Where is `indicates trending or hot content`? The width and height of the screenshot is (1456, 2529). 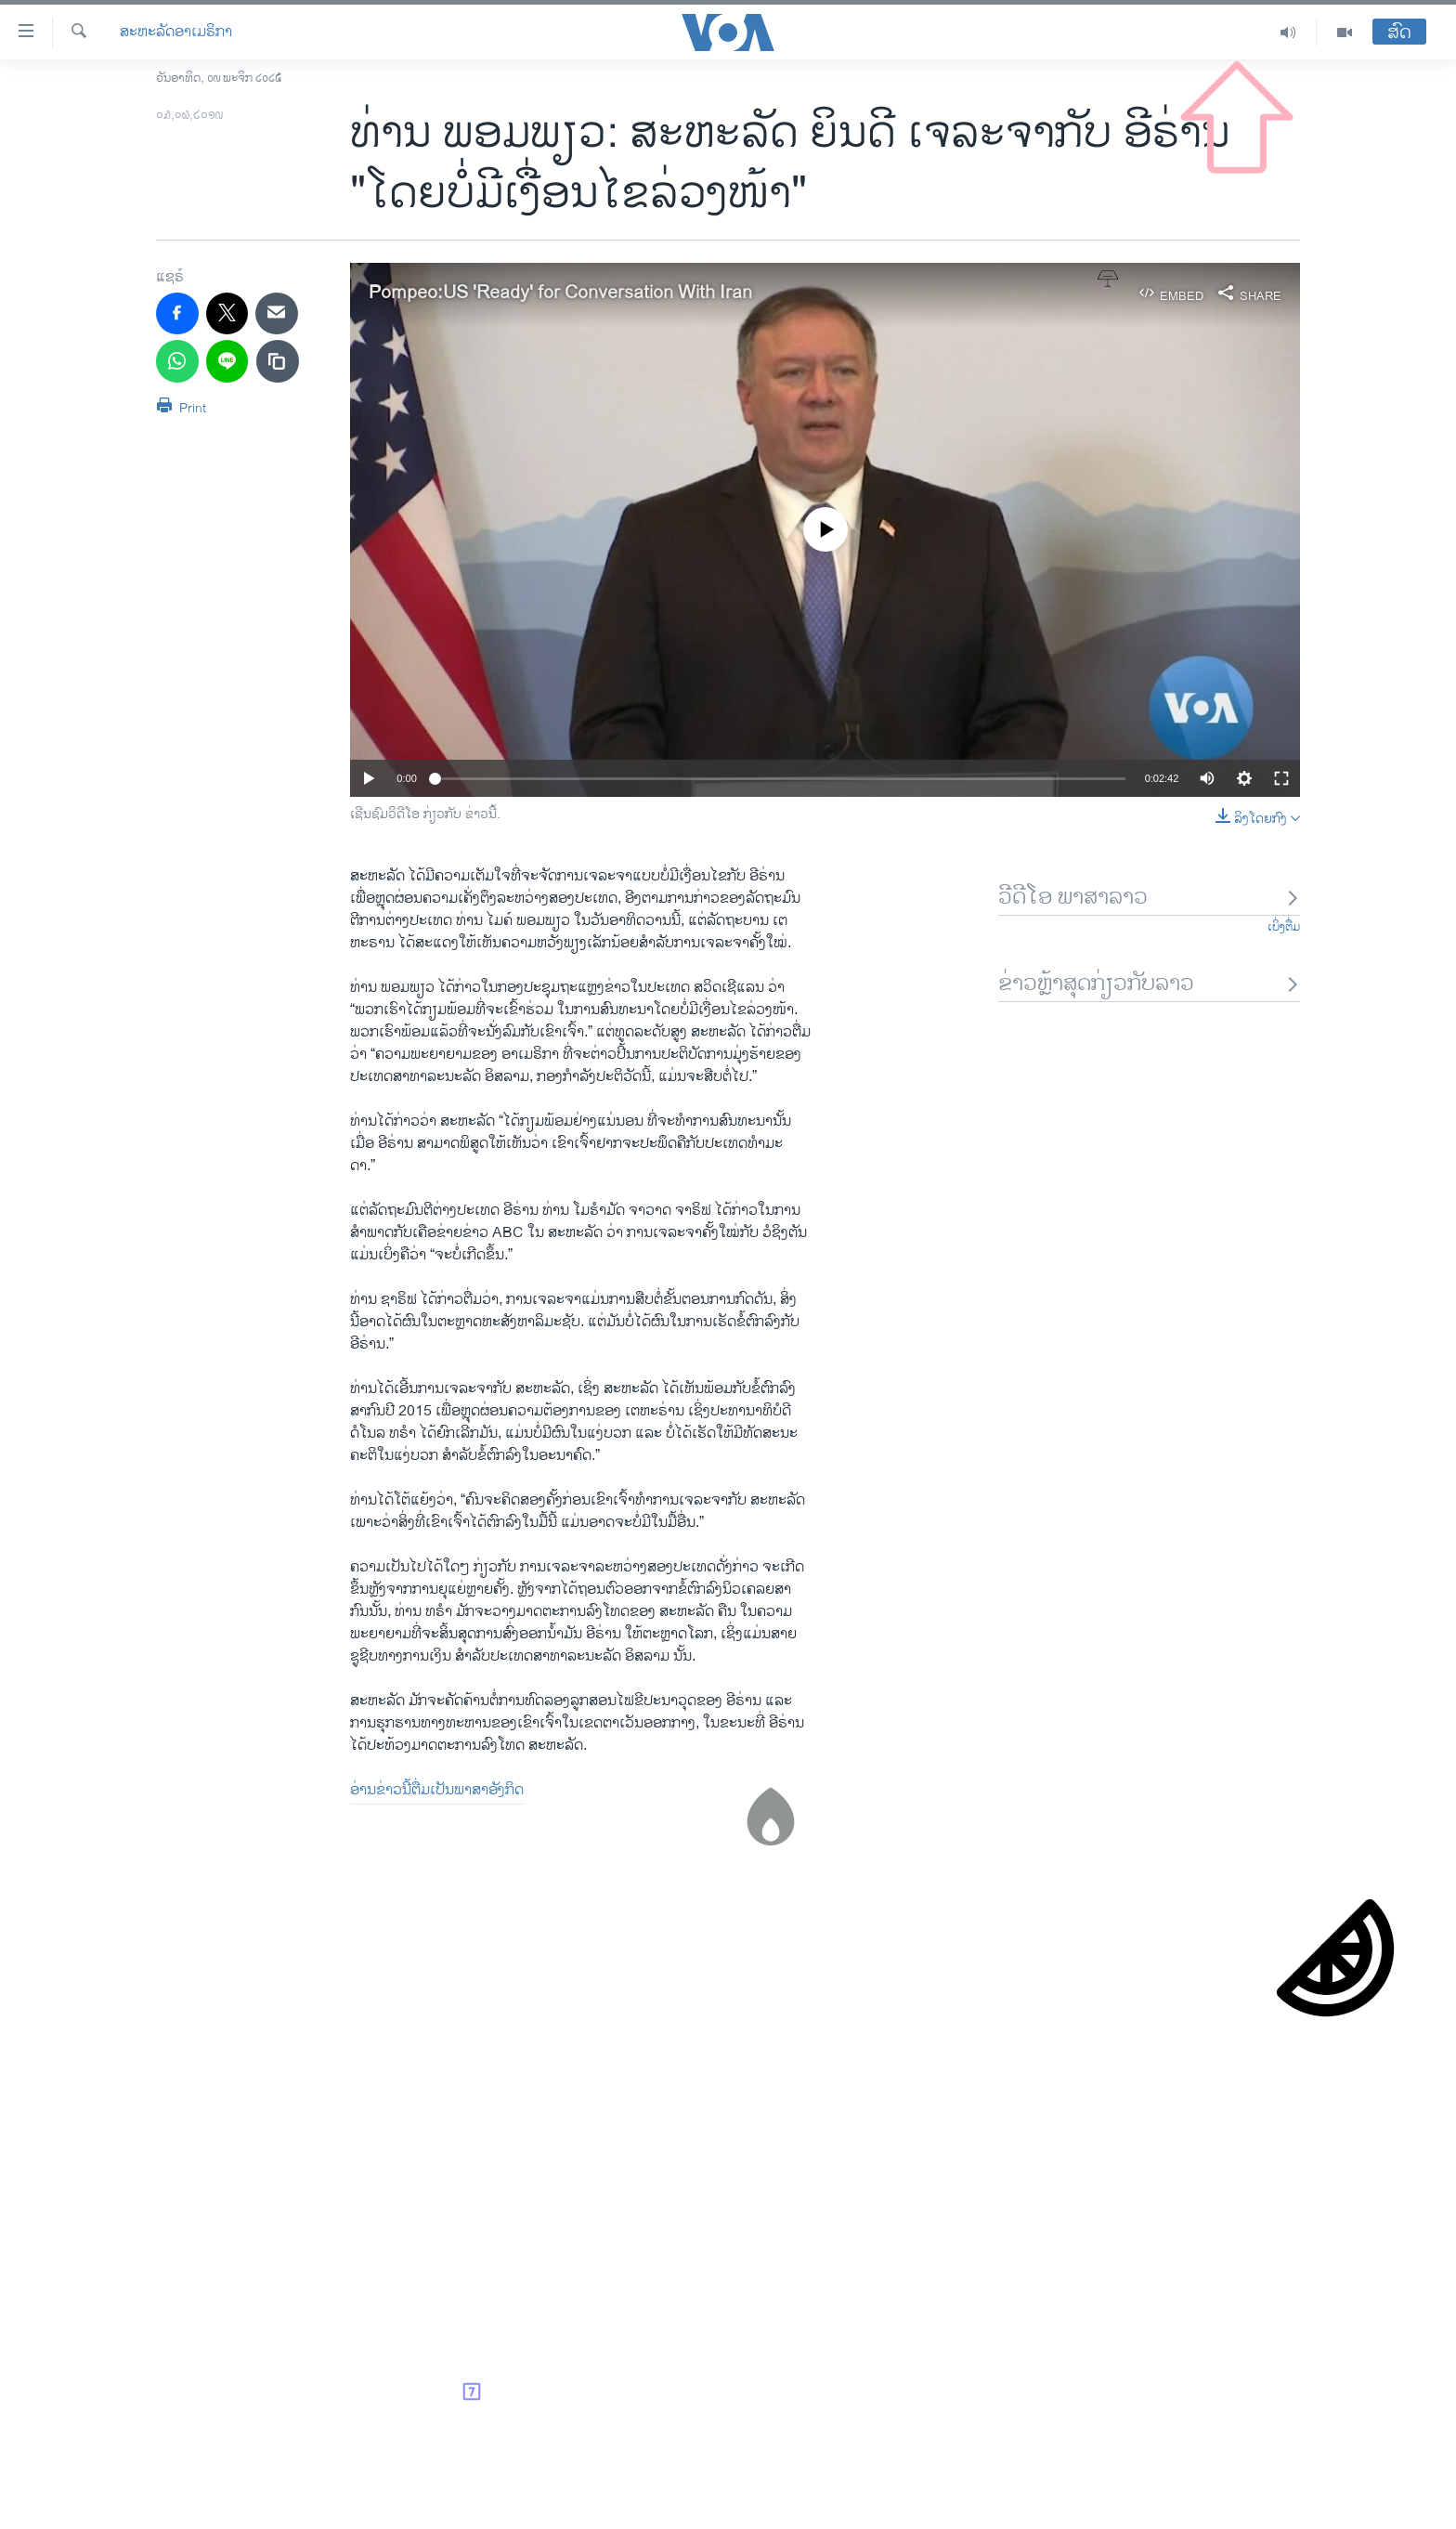 indicates trending or hot content is located at coordinates (771, 1818).